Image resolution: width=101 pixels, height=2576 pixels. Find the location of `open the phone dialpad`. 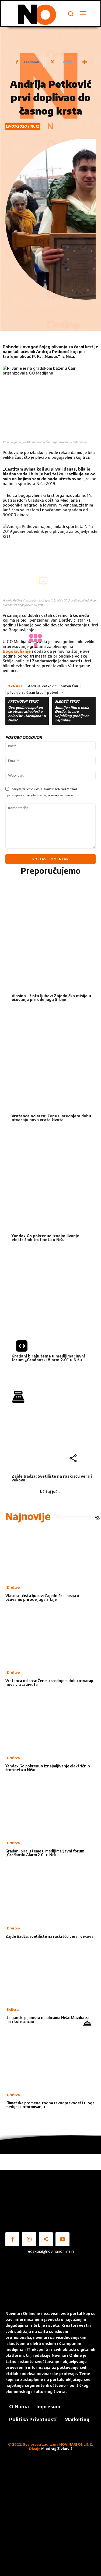

open the phone dialpad is located at coordinates (36, 640).